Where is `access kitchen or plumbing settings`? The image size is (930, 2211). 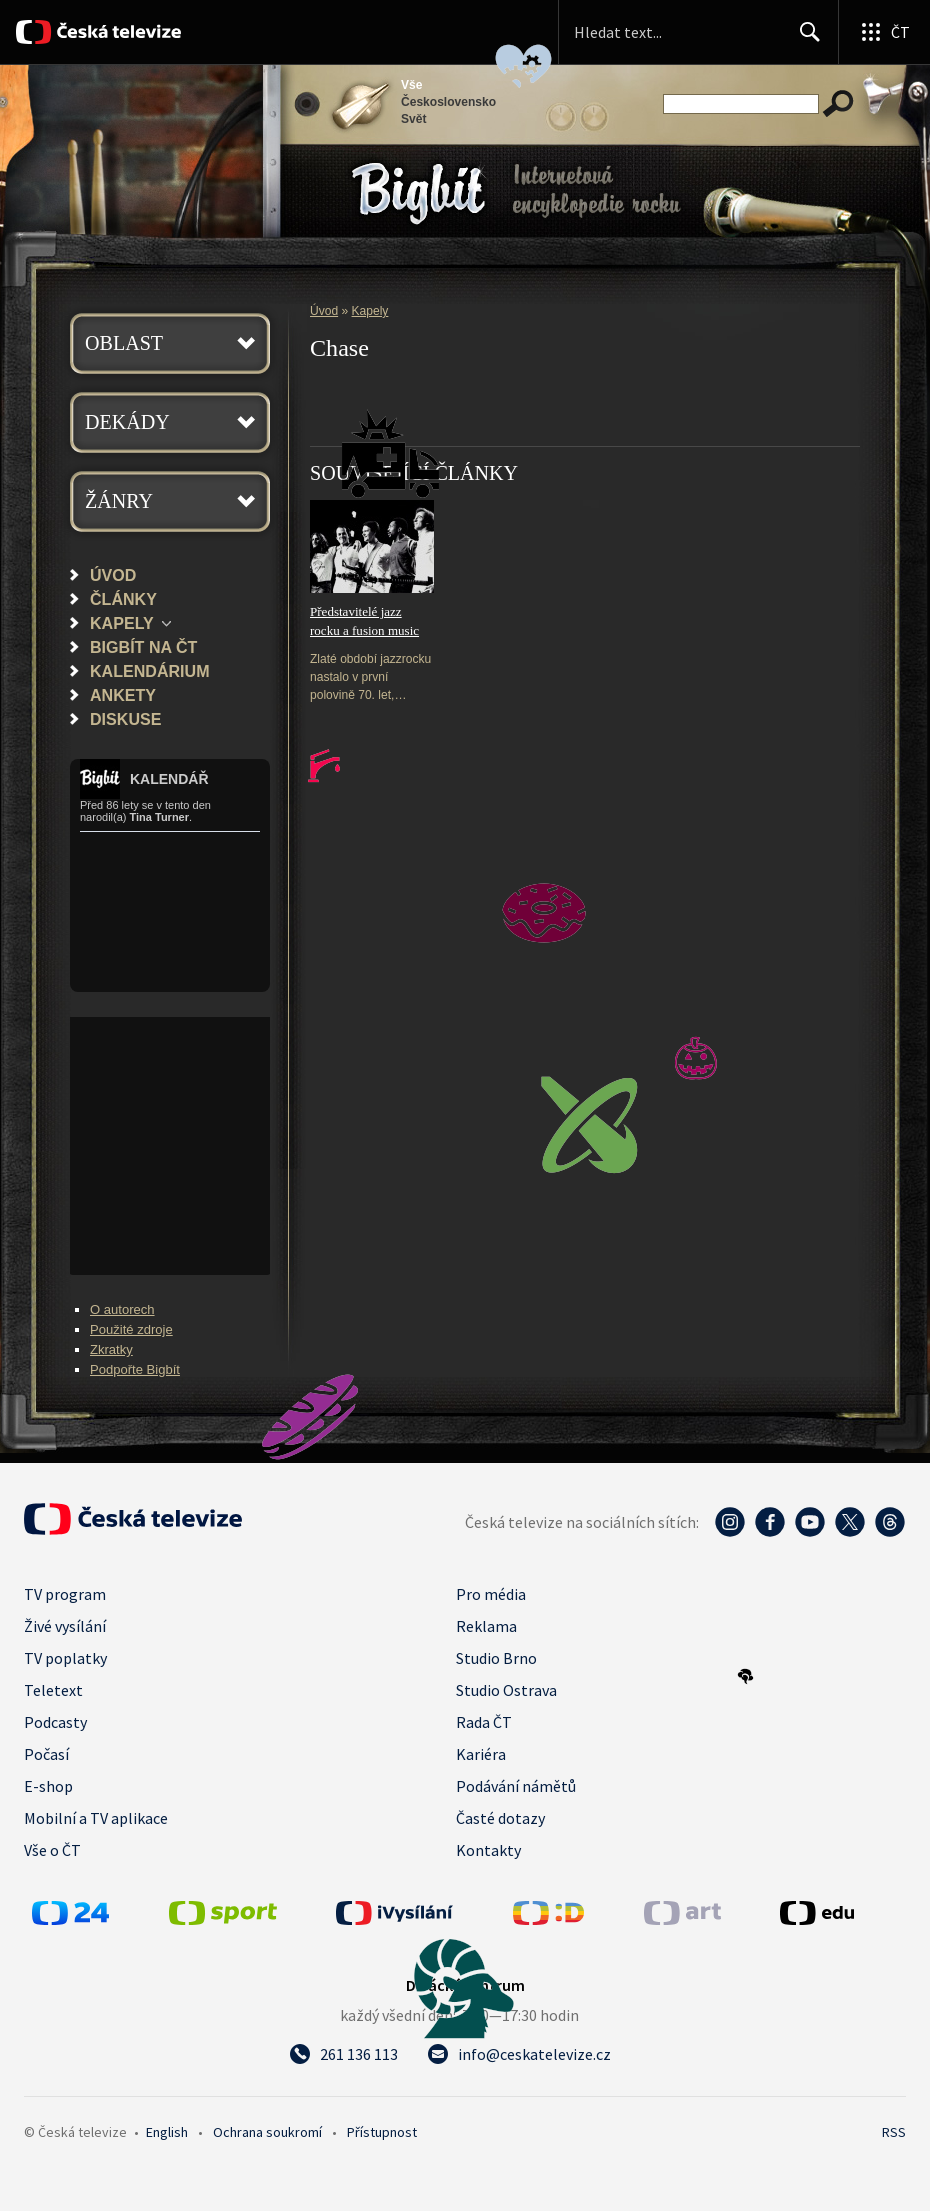 access kitchen or plumbing settings is located at coordinates (325, 764).